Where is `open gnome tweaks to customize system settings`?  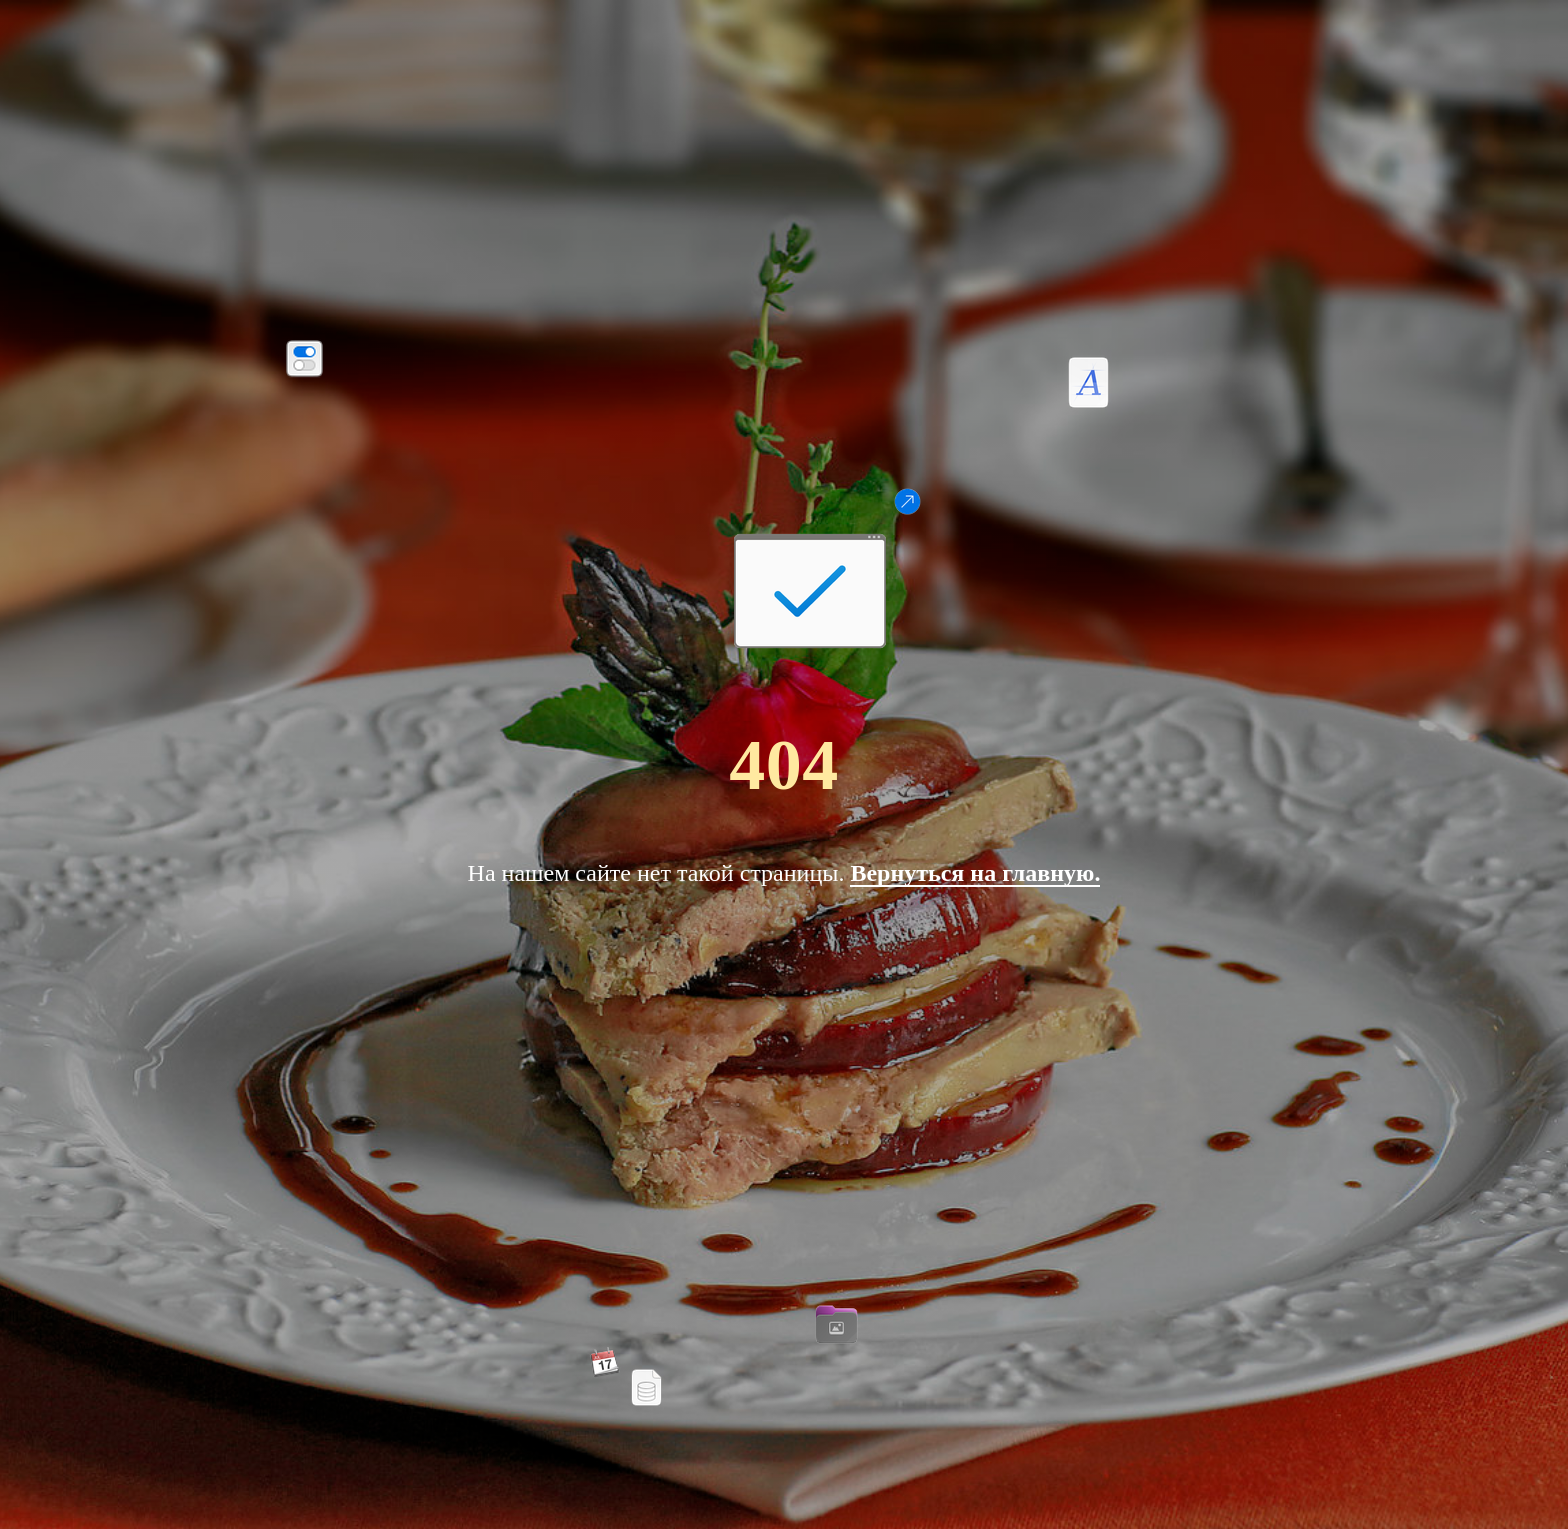
open gnome tweaks to customize system settings is located at coordinates (304, 358).